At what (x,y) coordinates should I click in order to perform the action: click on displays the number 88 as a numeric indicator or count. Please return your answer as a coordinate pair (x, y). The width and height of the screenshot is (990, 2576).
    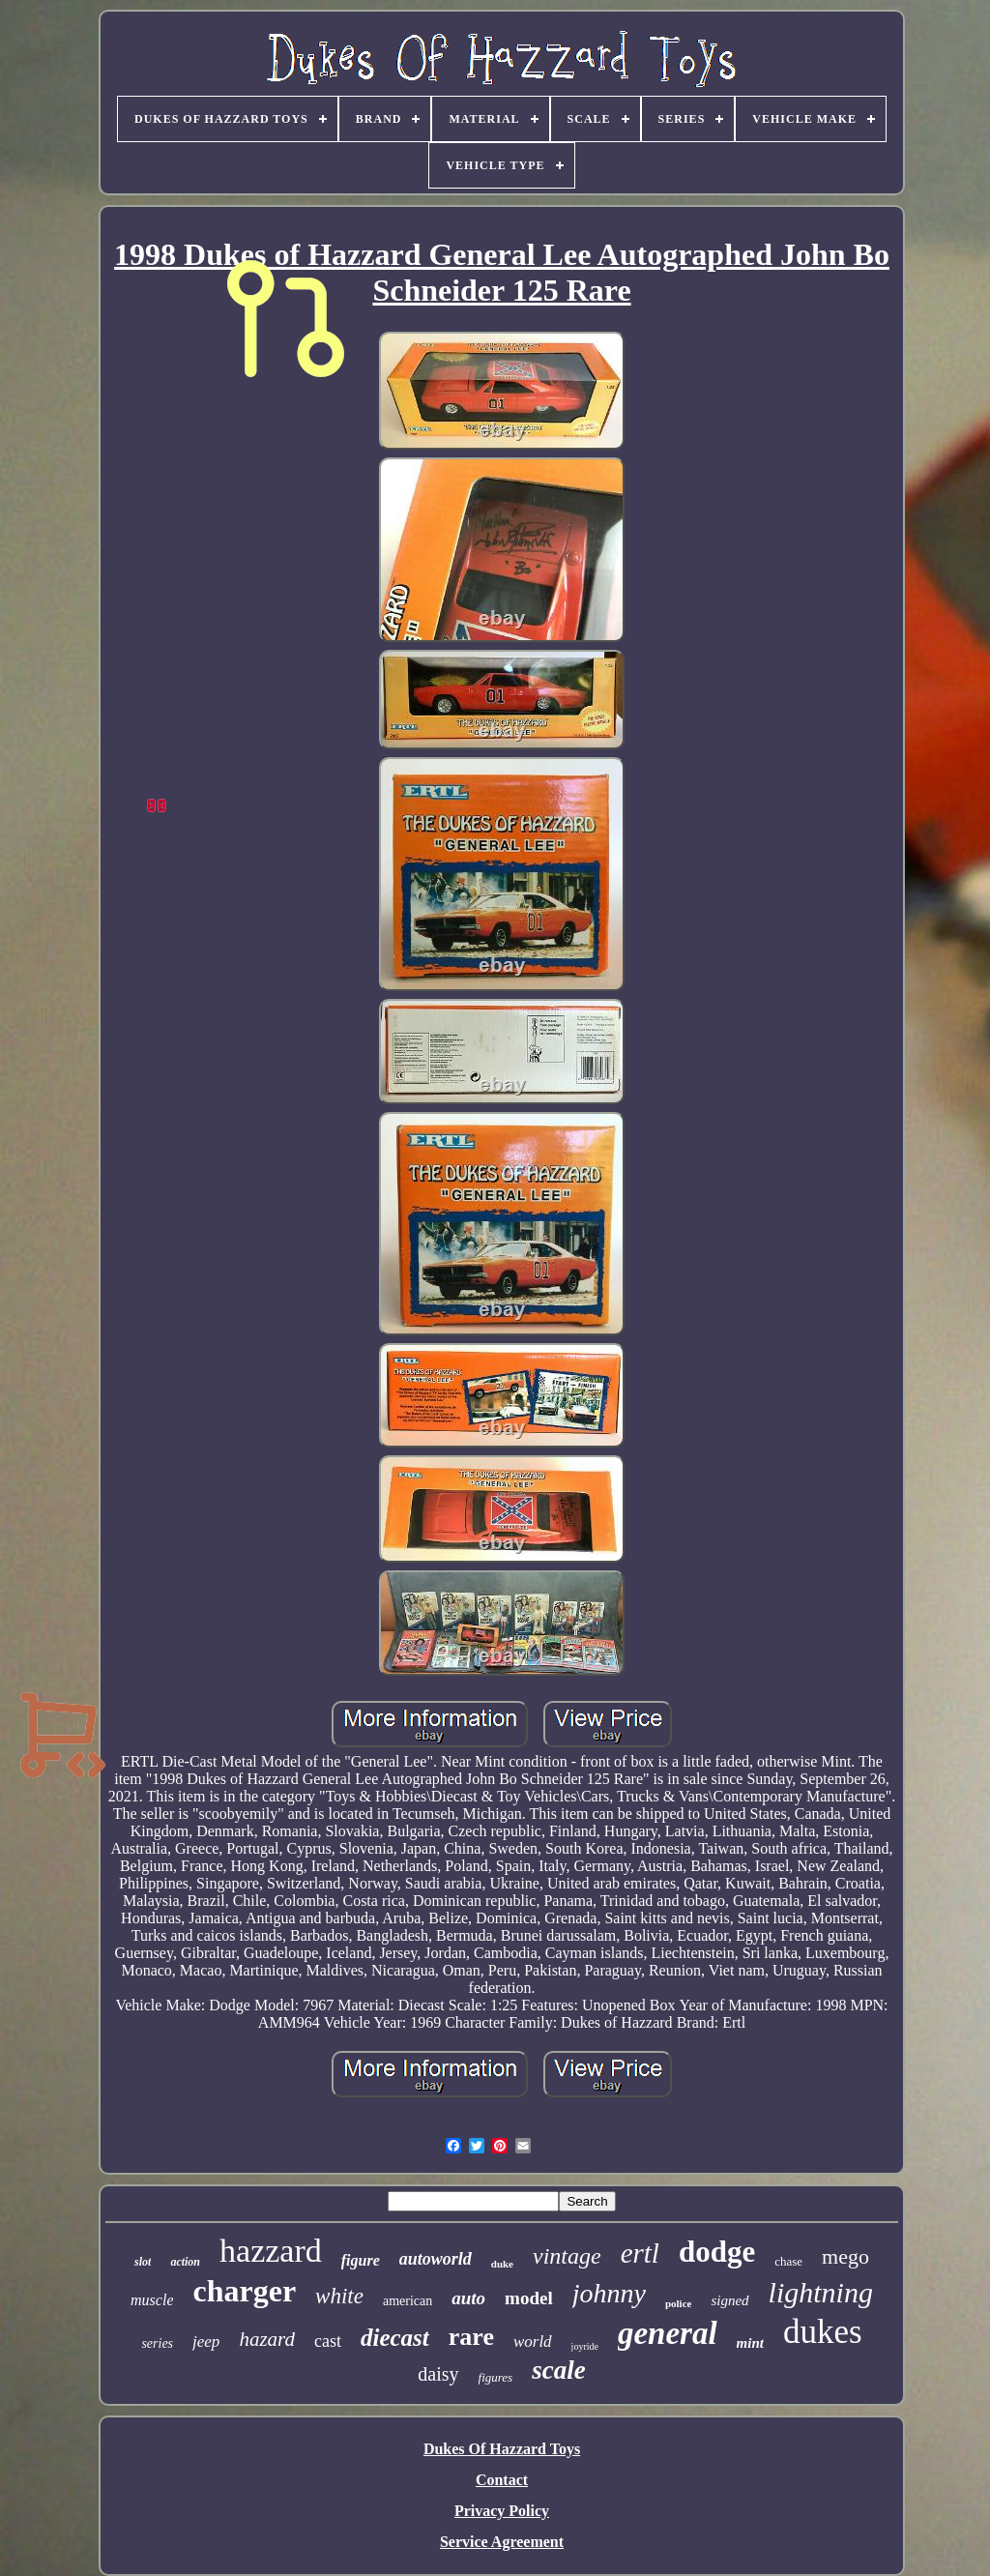
    Looking at the image, I should click on (157, 805).